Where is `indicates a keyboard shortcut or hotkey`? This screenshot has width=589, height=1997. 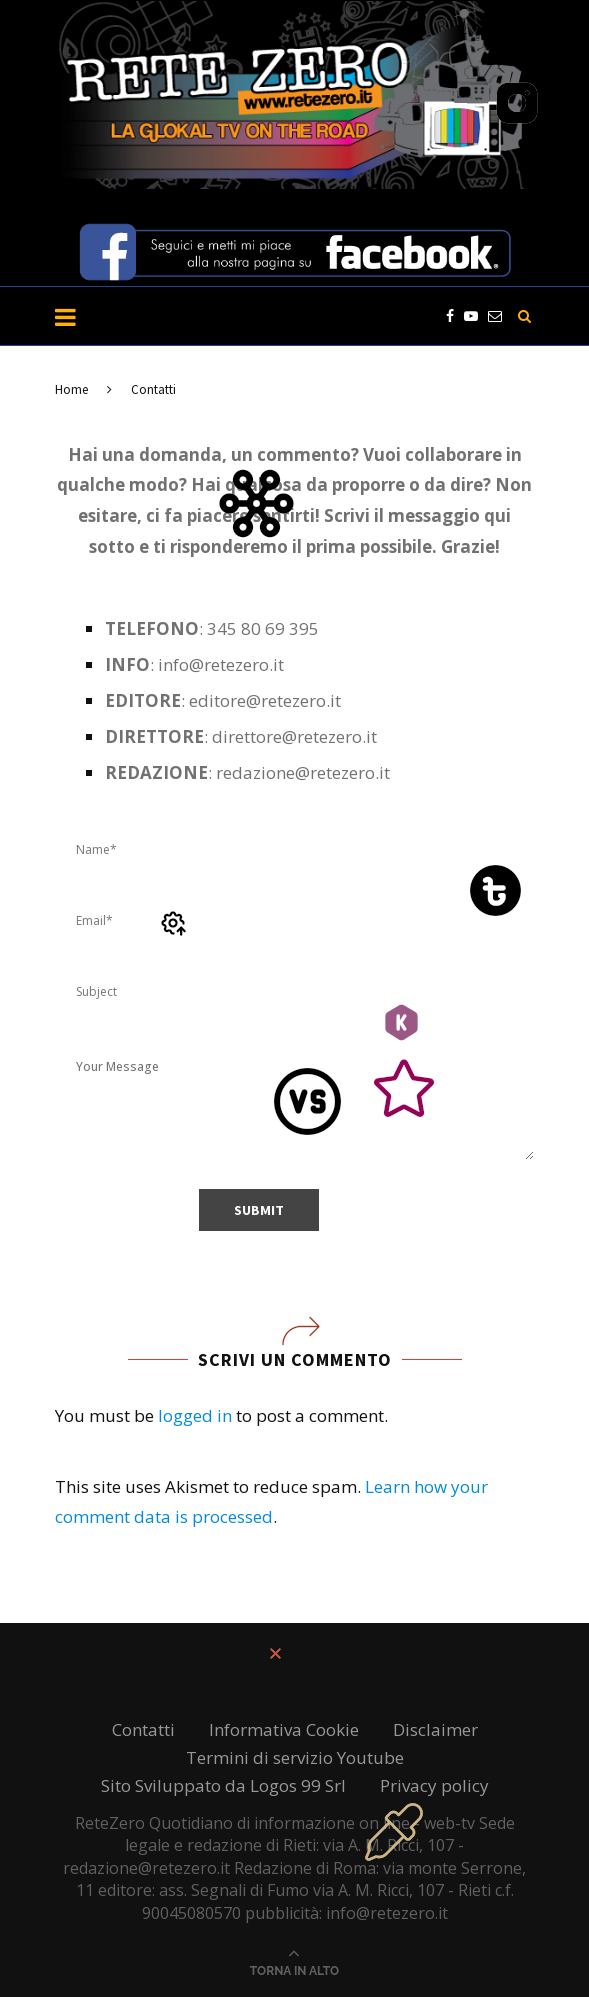
indicates a keyboard shortcut or hotkey is located at coordinates (401, 1022).